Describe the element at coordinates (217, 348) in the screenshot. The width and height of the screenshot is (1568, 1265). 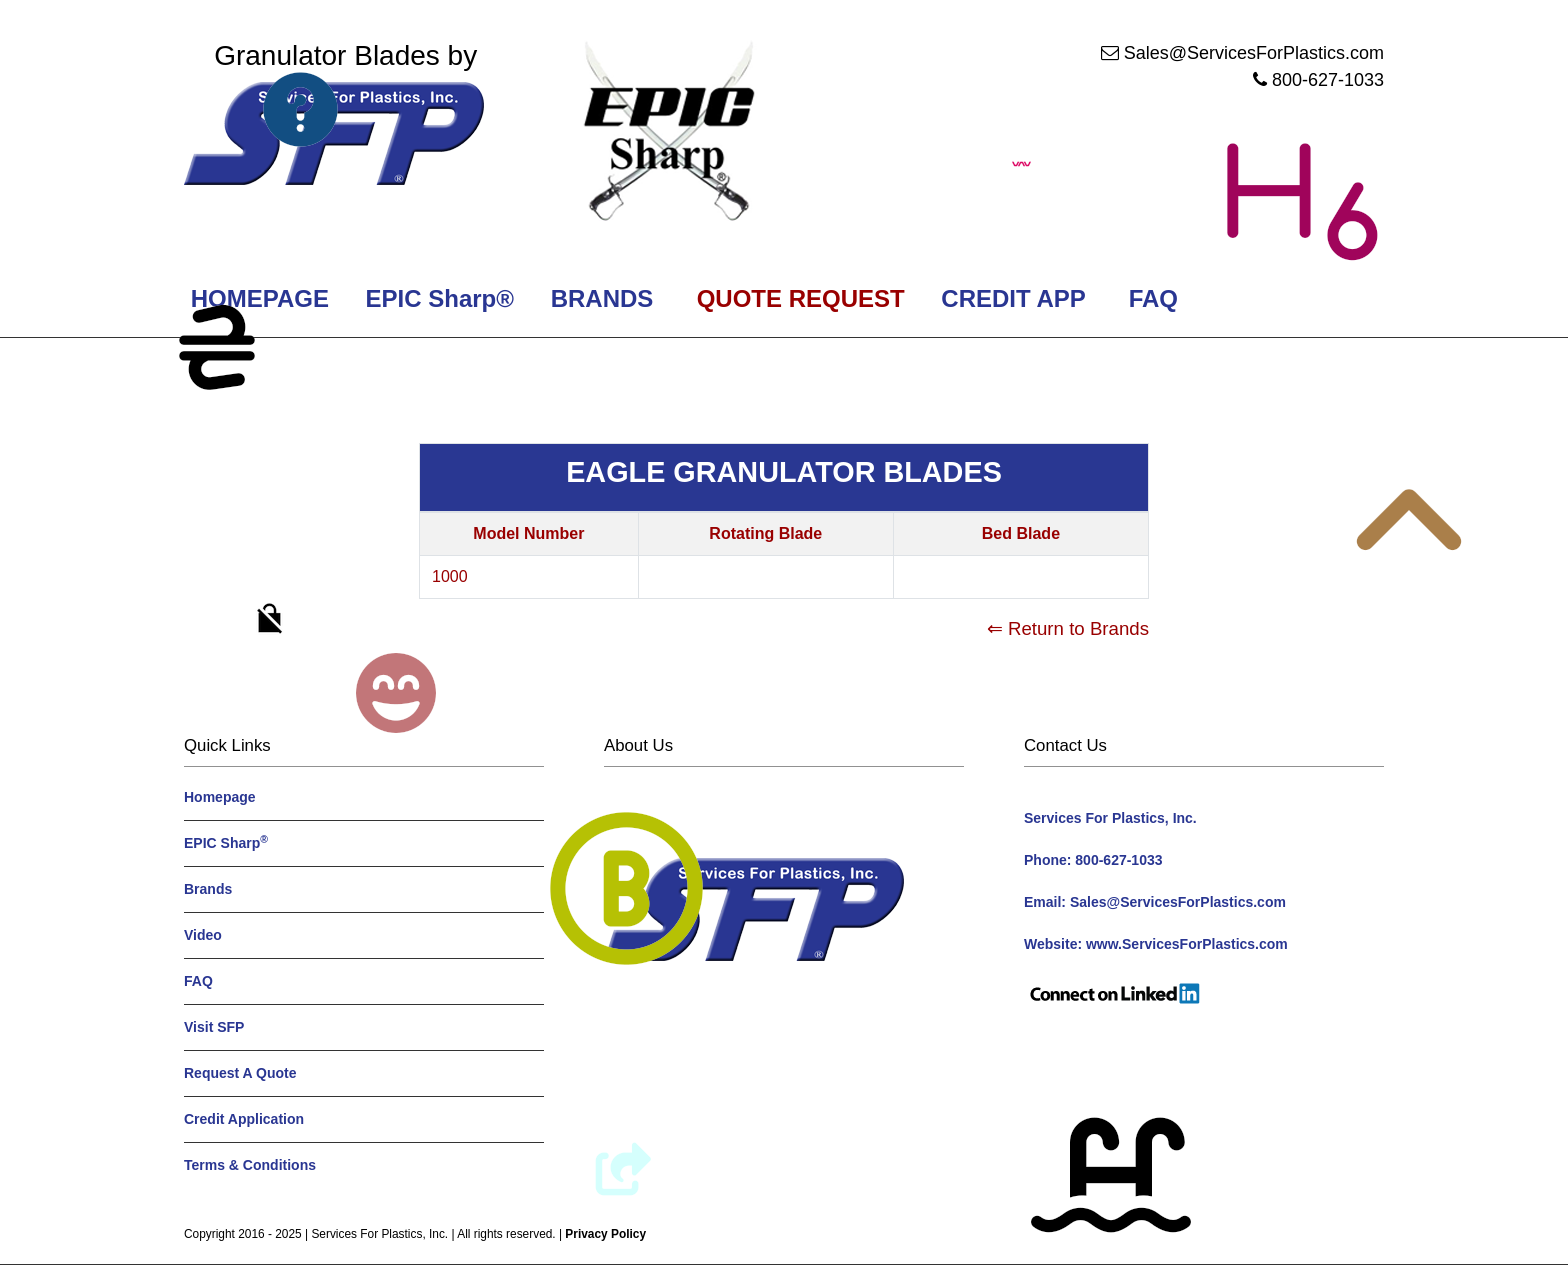
I see `indicates Ukrainian hryvnia currency` at that location.